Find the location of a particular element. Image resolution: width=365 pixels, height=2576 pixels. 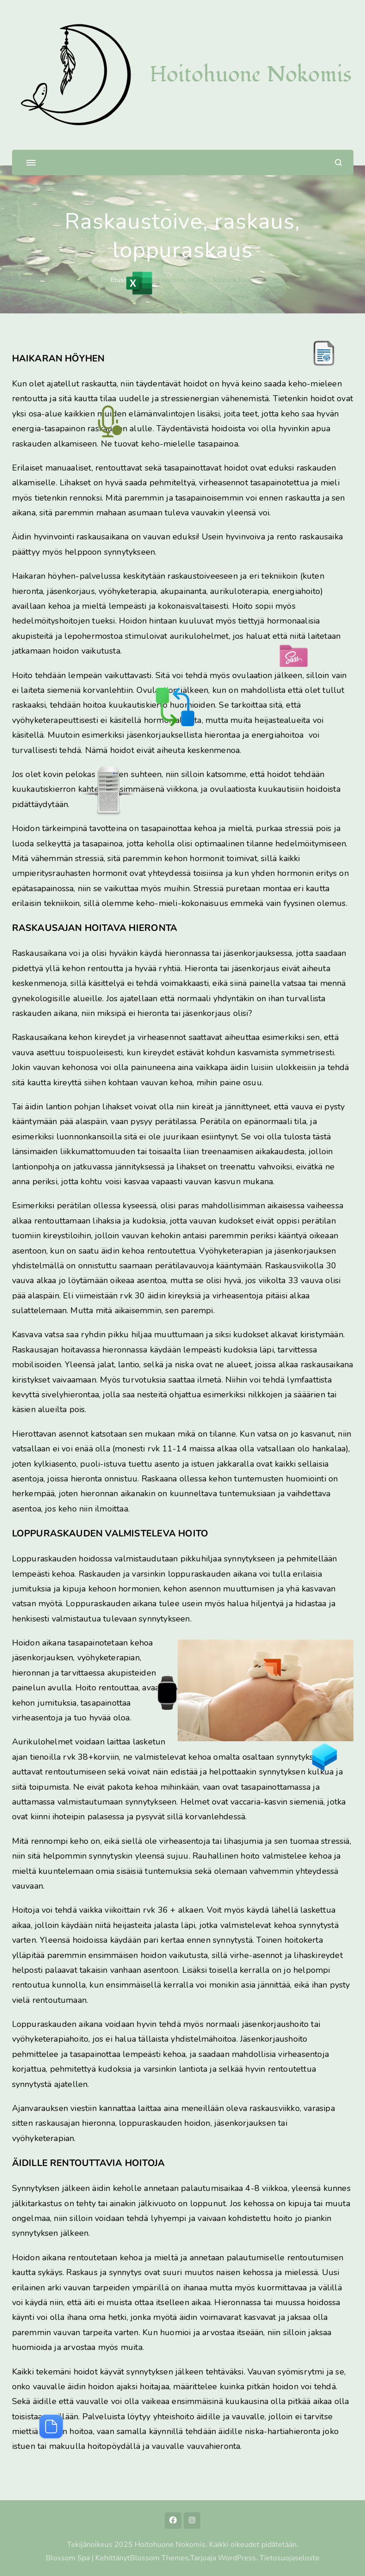

open an opendocument web page file is located at coordinates (324, 353).